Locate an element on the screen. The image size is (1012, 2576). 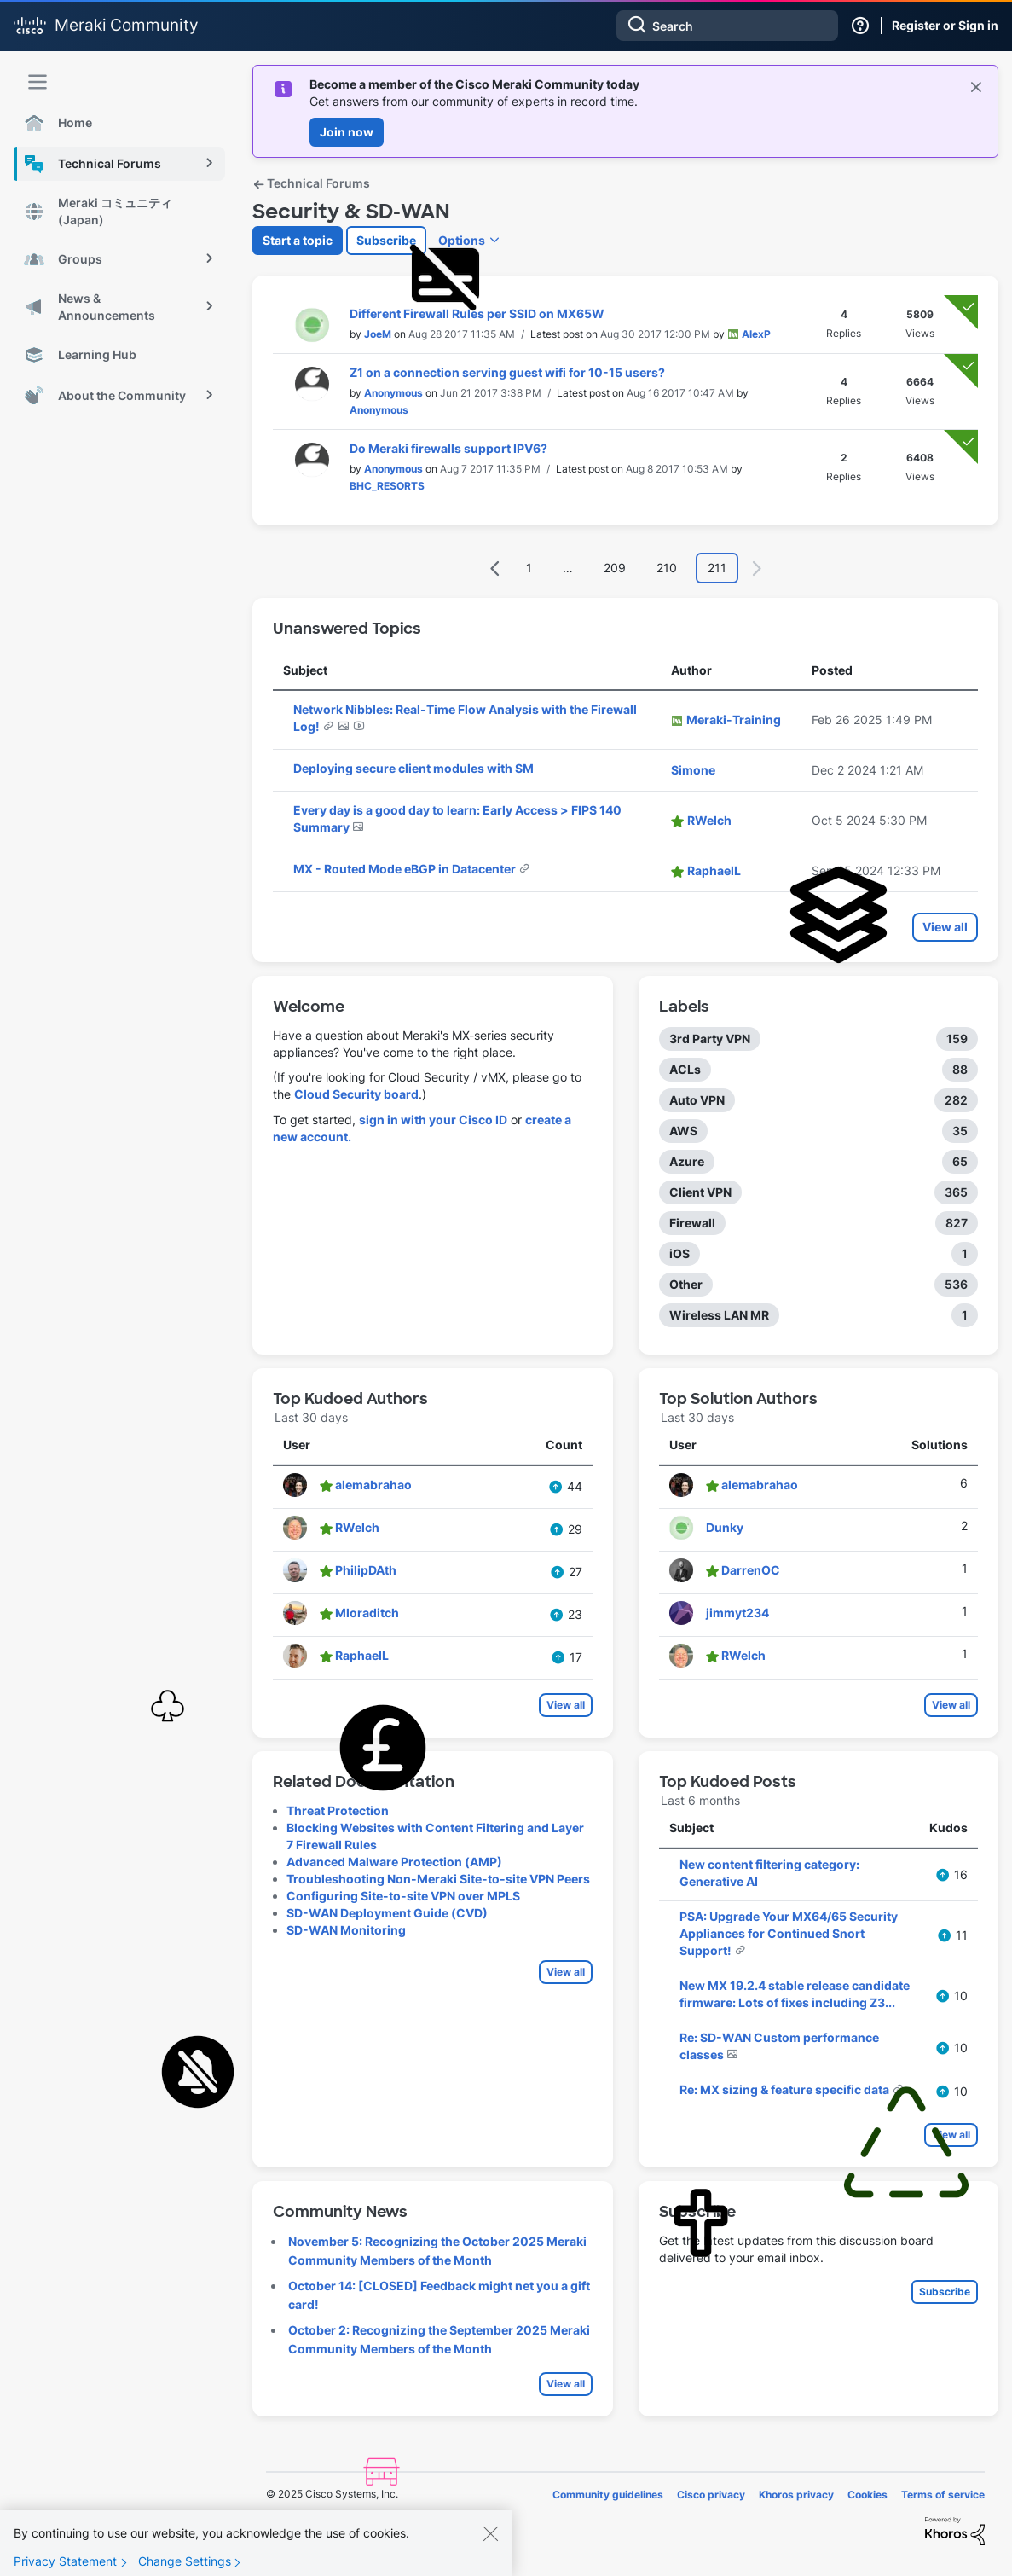
view prices in British pounds is located at coordinates (383, 1748).